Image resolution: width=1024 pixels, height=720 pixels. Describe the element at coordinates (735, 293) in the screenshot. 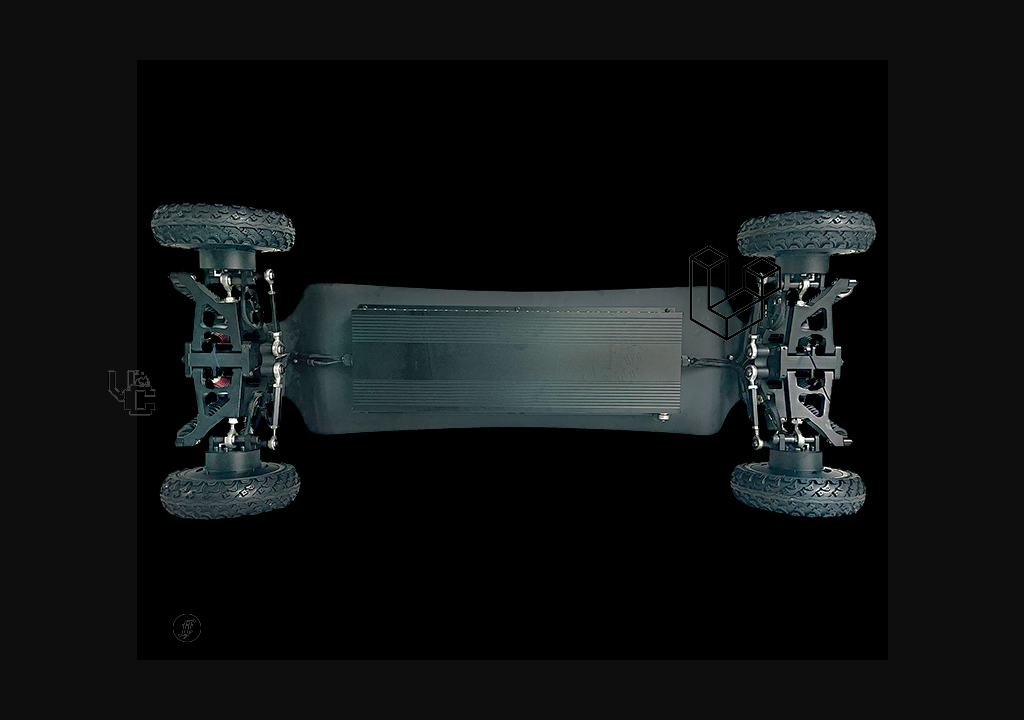

I see `Laravel framework branding or integration` at that location.